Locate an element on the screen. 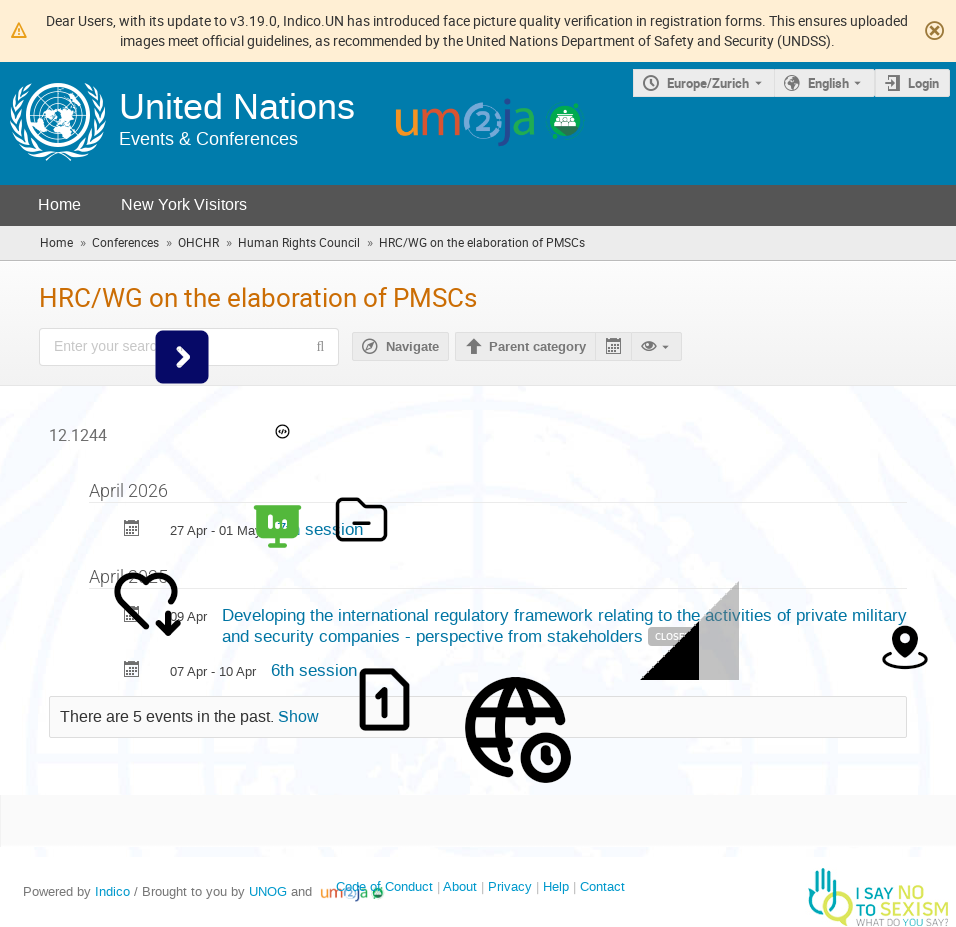 The image size is (956, 927). set or change timezone preferences is located at coordinates (515, 727).